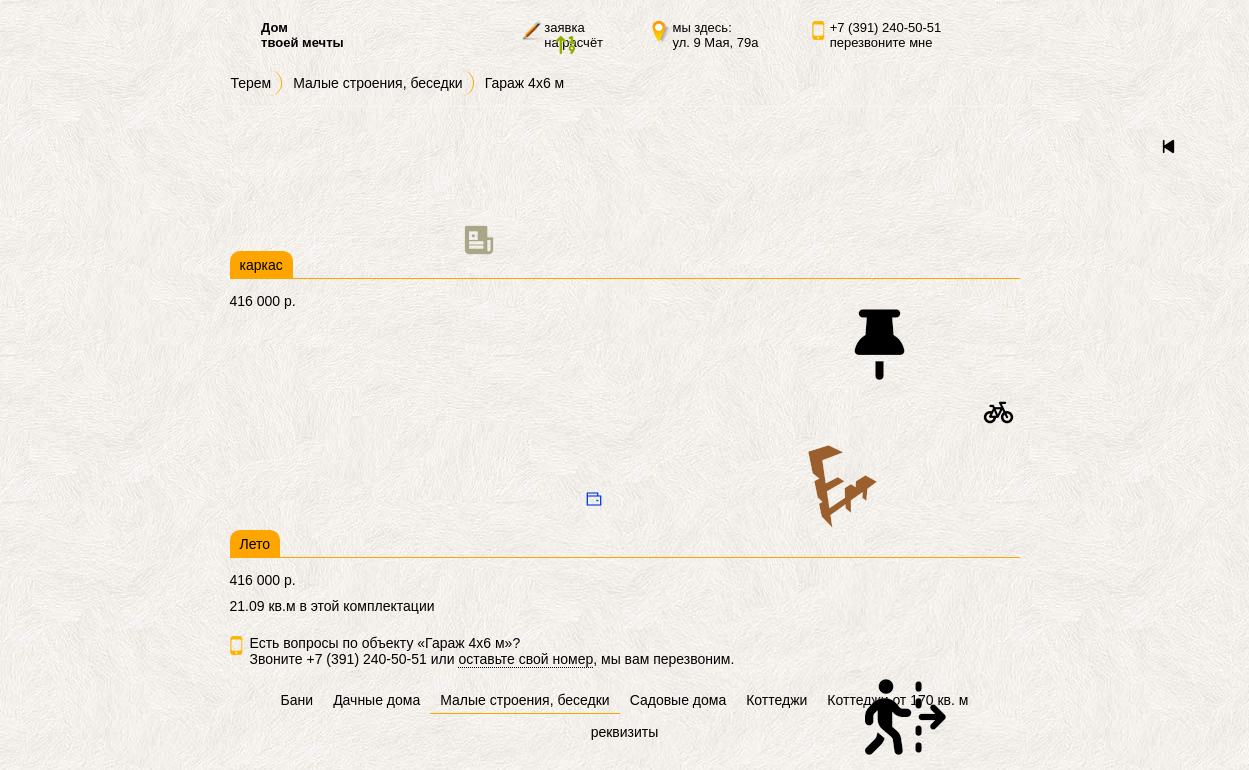 Image resolution: width=1249 pixels, height=770 pixels. I want to click on view news articles, so click(479, 240).